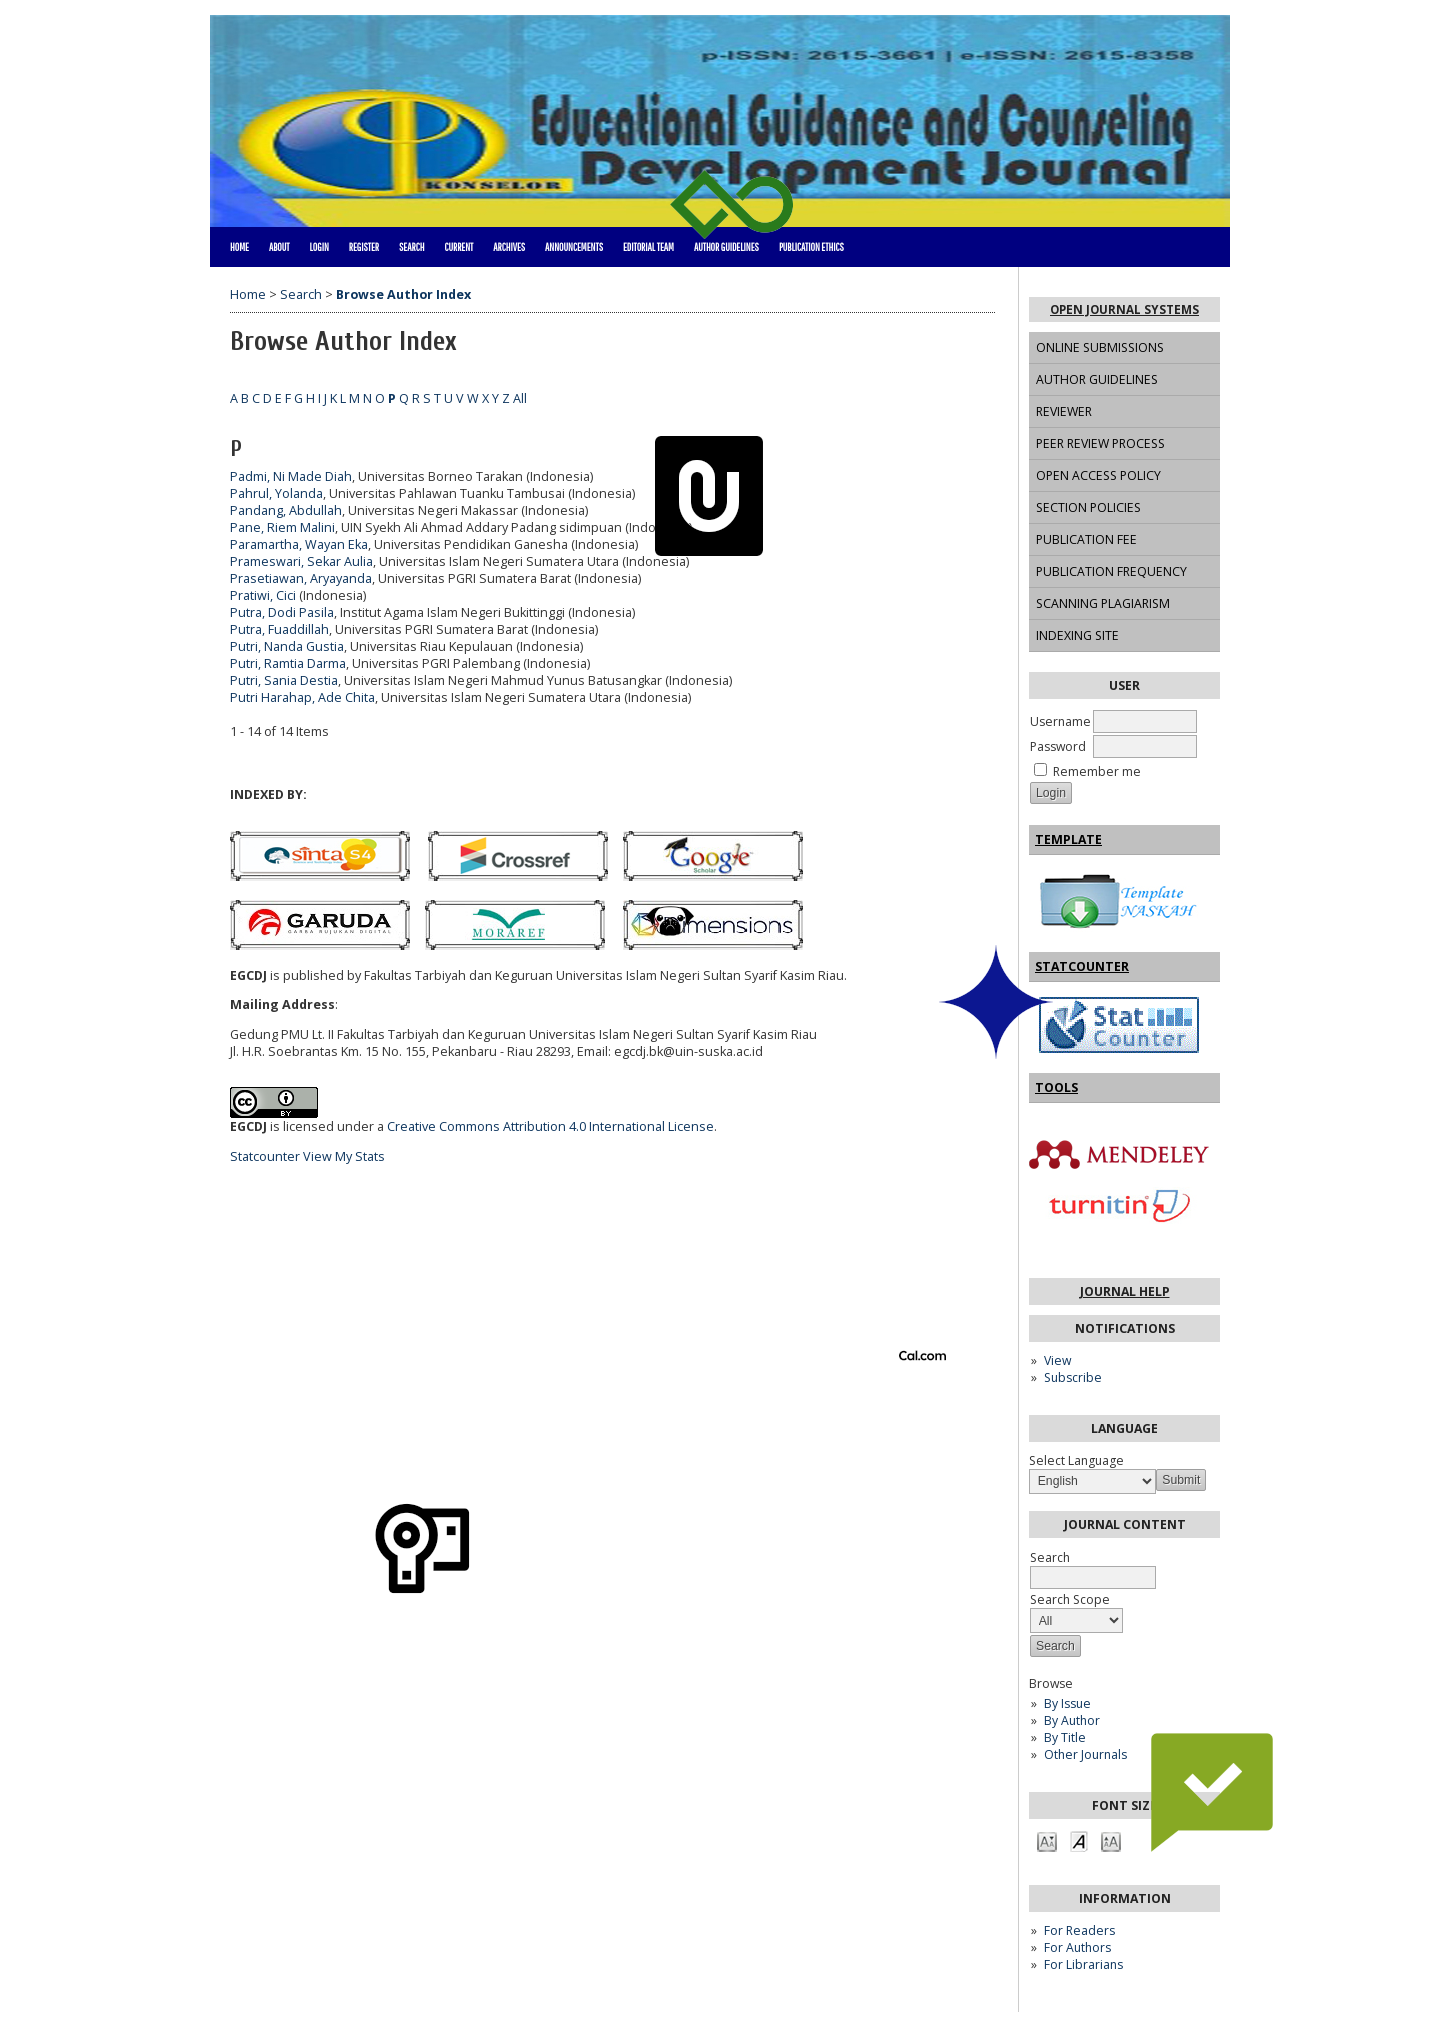 The width and height of the screenshot is (1440, 2032). I want to click on attach a file to your message, so click(709, 496).